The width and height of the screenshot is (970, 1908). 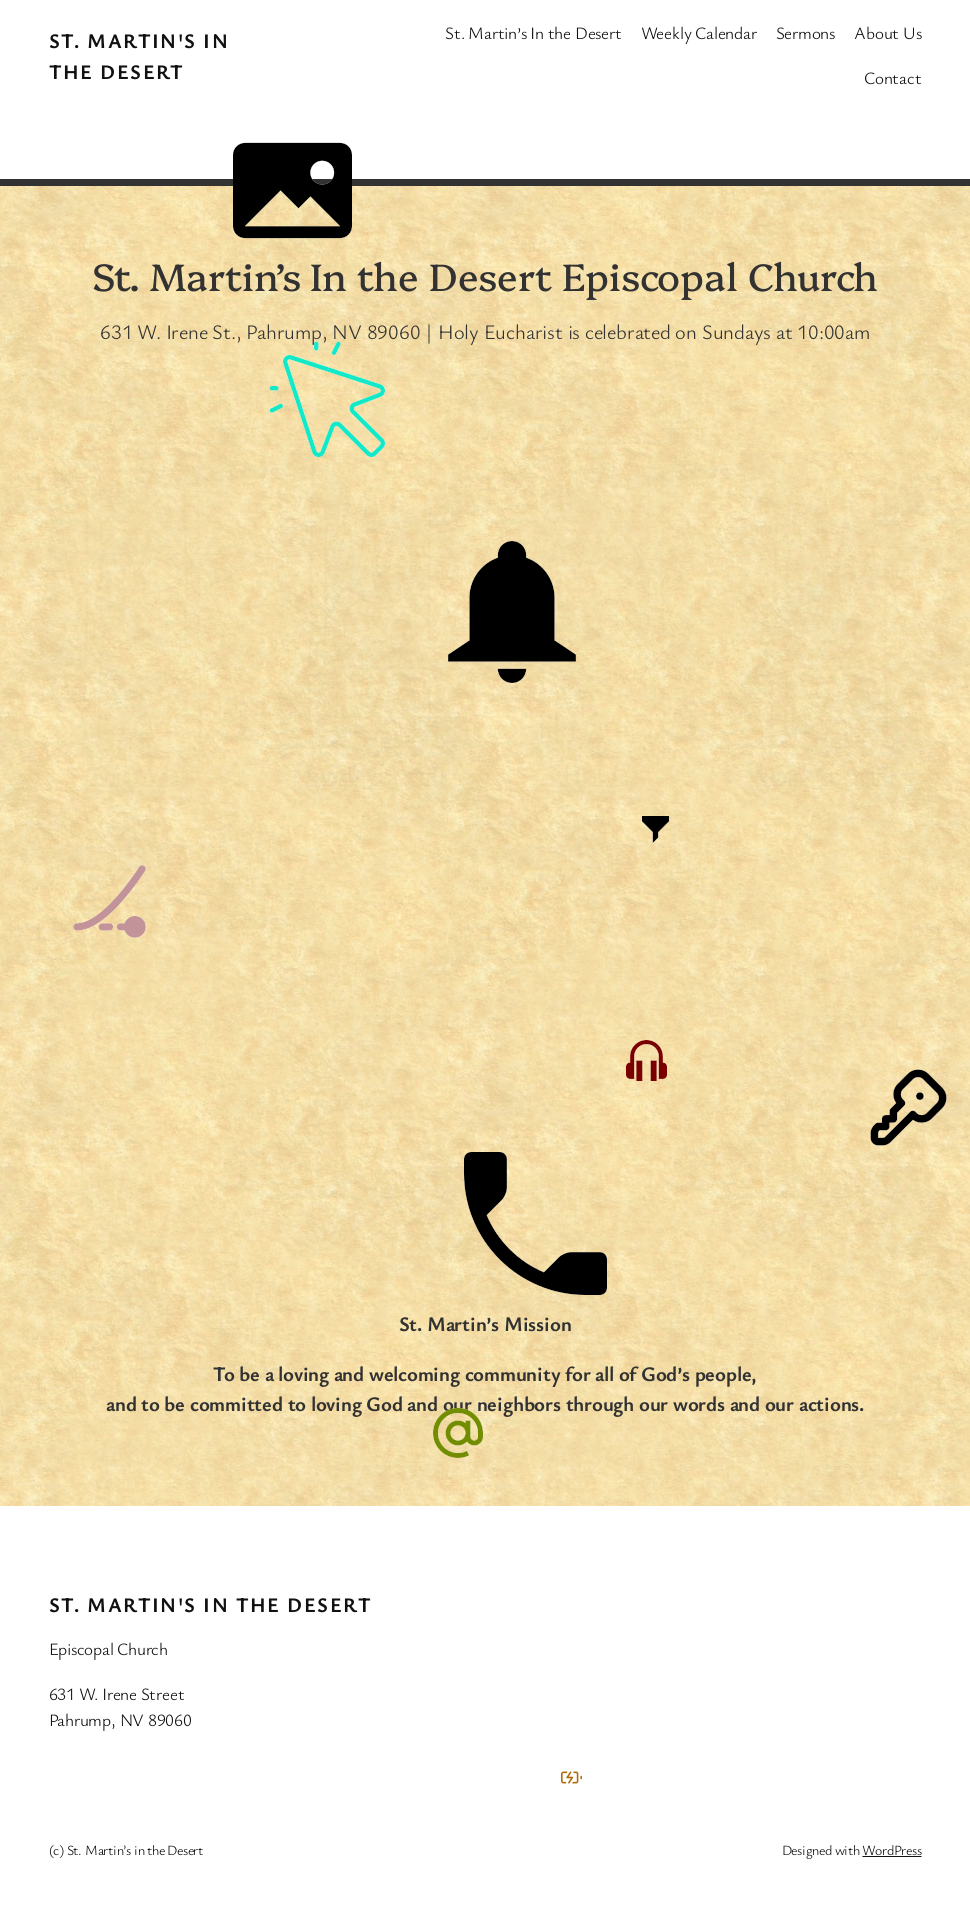 I want to click on filter or sort content, so click(x=655, y=829).